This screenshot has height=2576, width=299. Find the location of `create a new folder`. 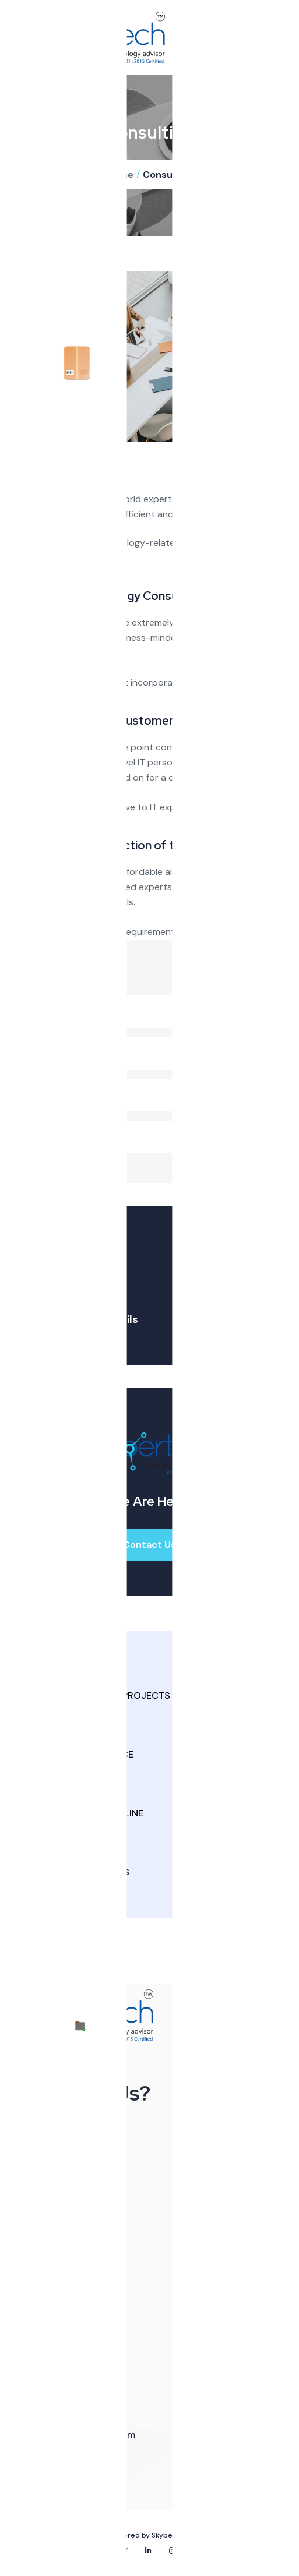

create a new folder is located at coordinates (80, 2025).